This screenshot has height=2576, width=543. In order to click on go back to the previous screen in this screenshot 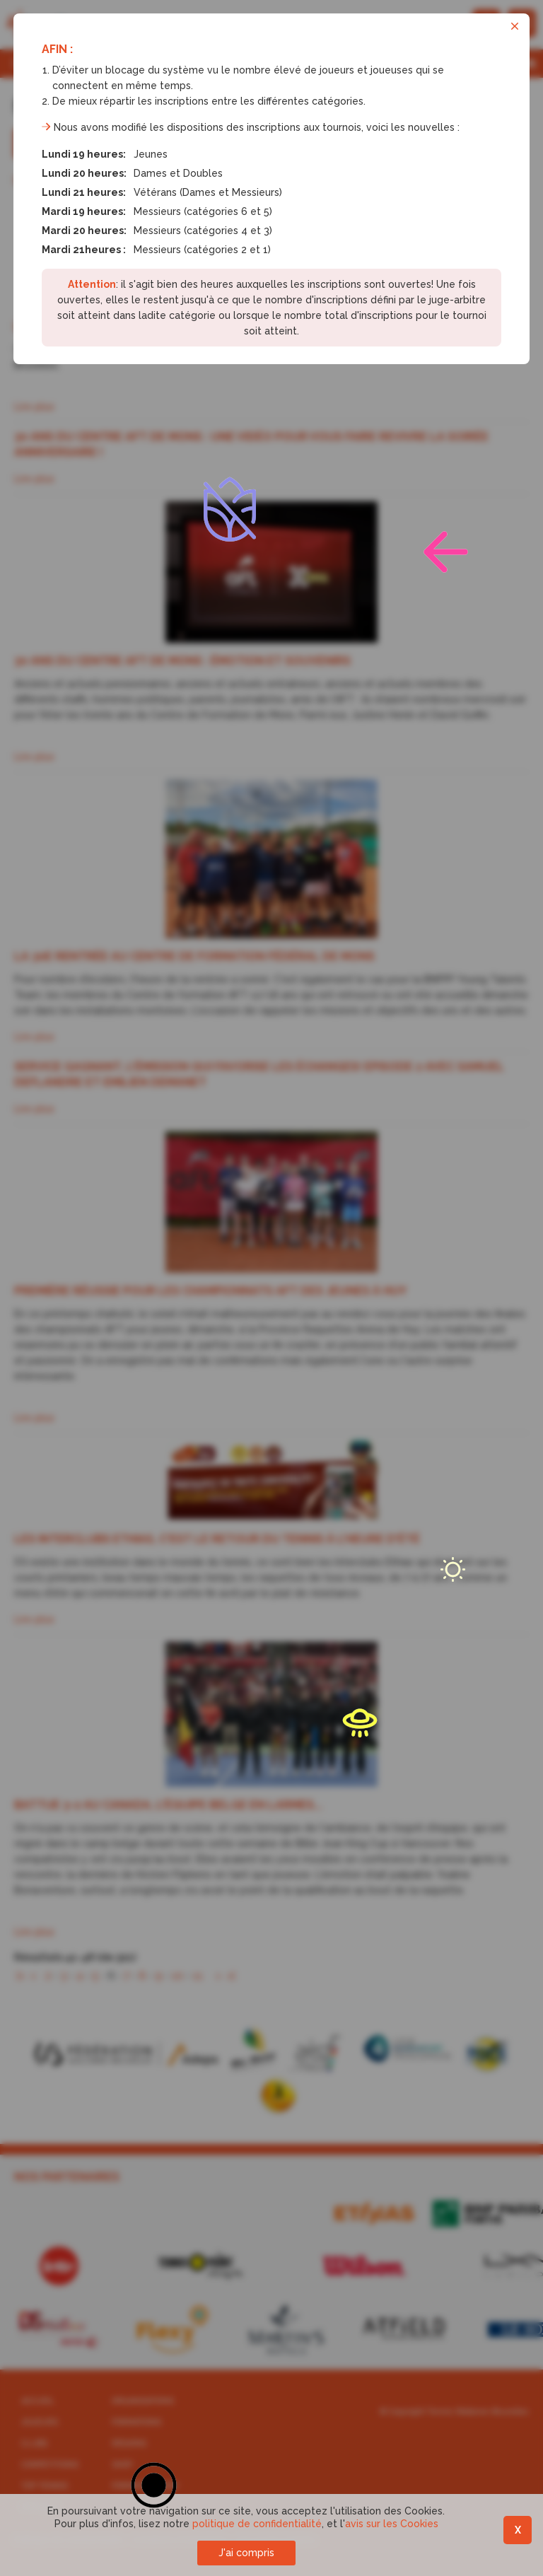, I will do `click(445, 552)`.